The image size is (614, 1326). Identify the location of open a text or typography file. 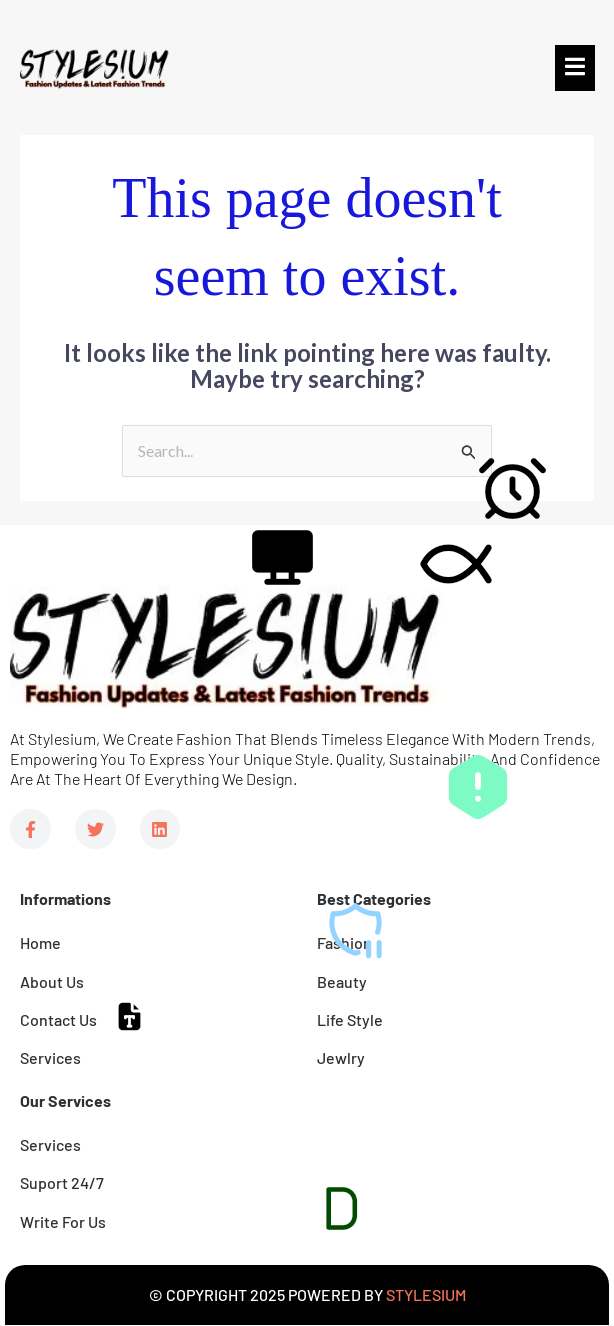
(129, 1016).